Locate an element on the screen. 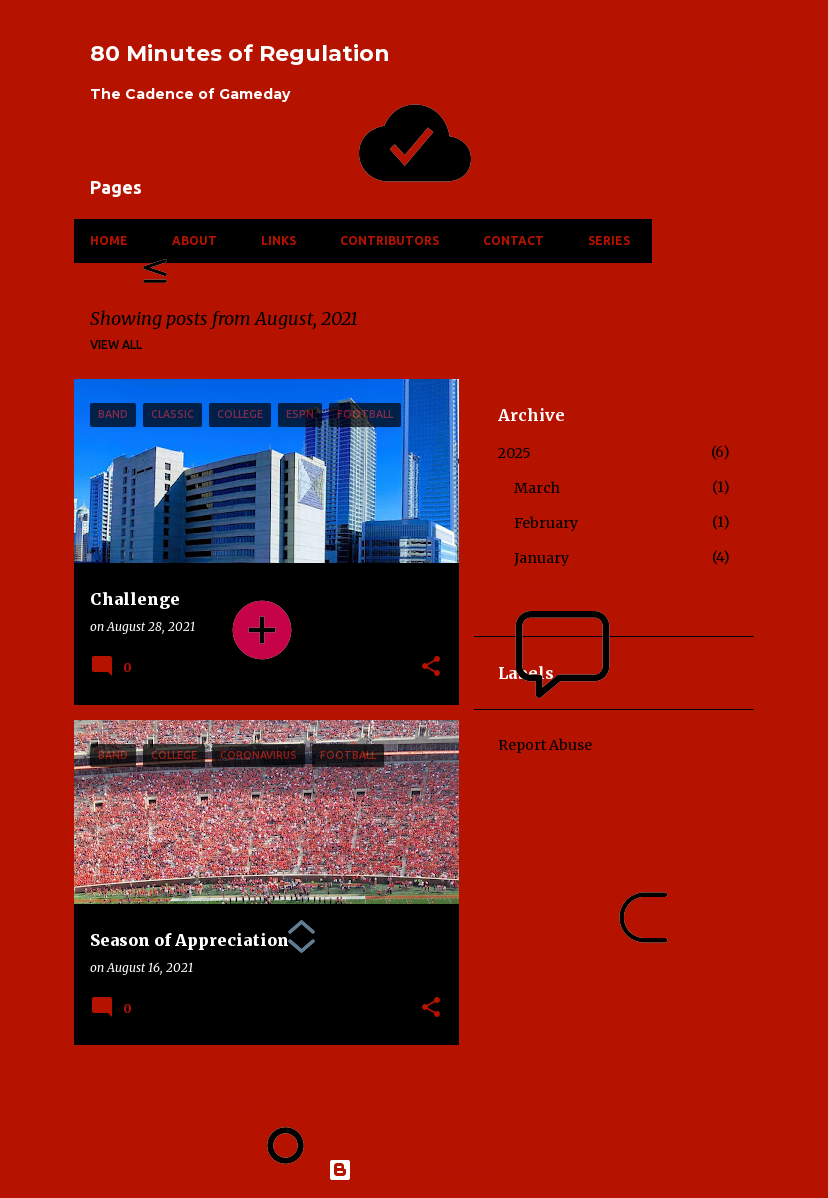 This screenshot has width=828, height=1198. indicates gender-neutral or unspecified gender option is located at coordinates (285, 1145).